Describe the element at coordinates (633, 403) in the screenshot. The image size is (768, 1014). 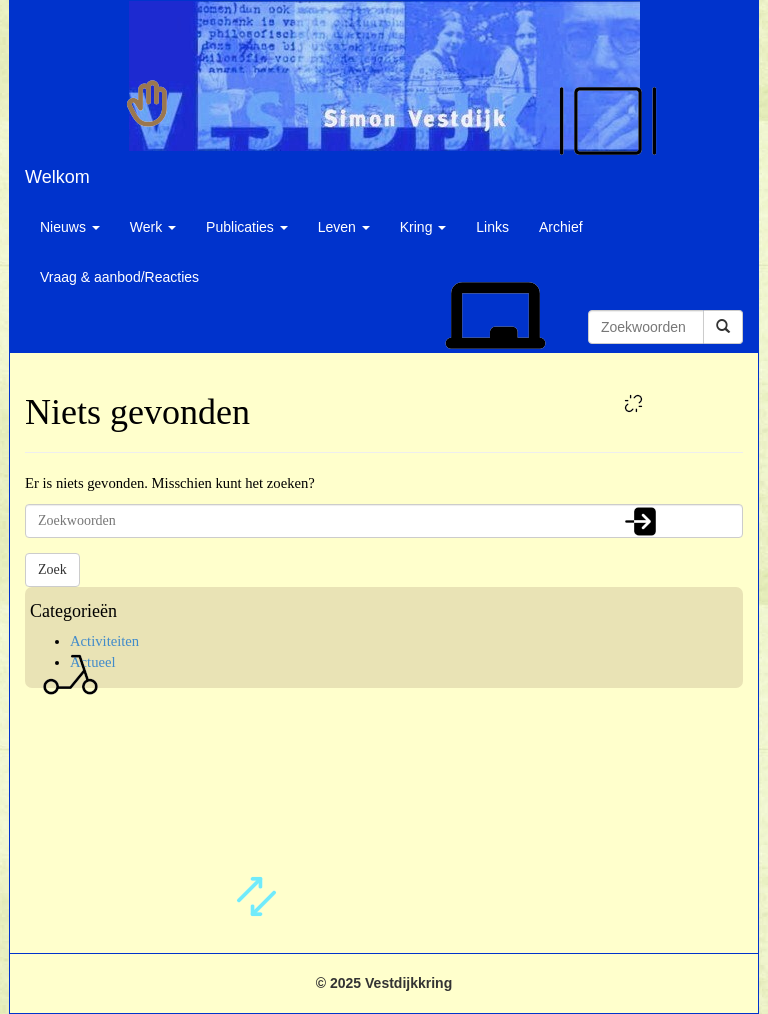
I see `unlink or disconnect a shared resource` at that location.